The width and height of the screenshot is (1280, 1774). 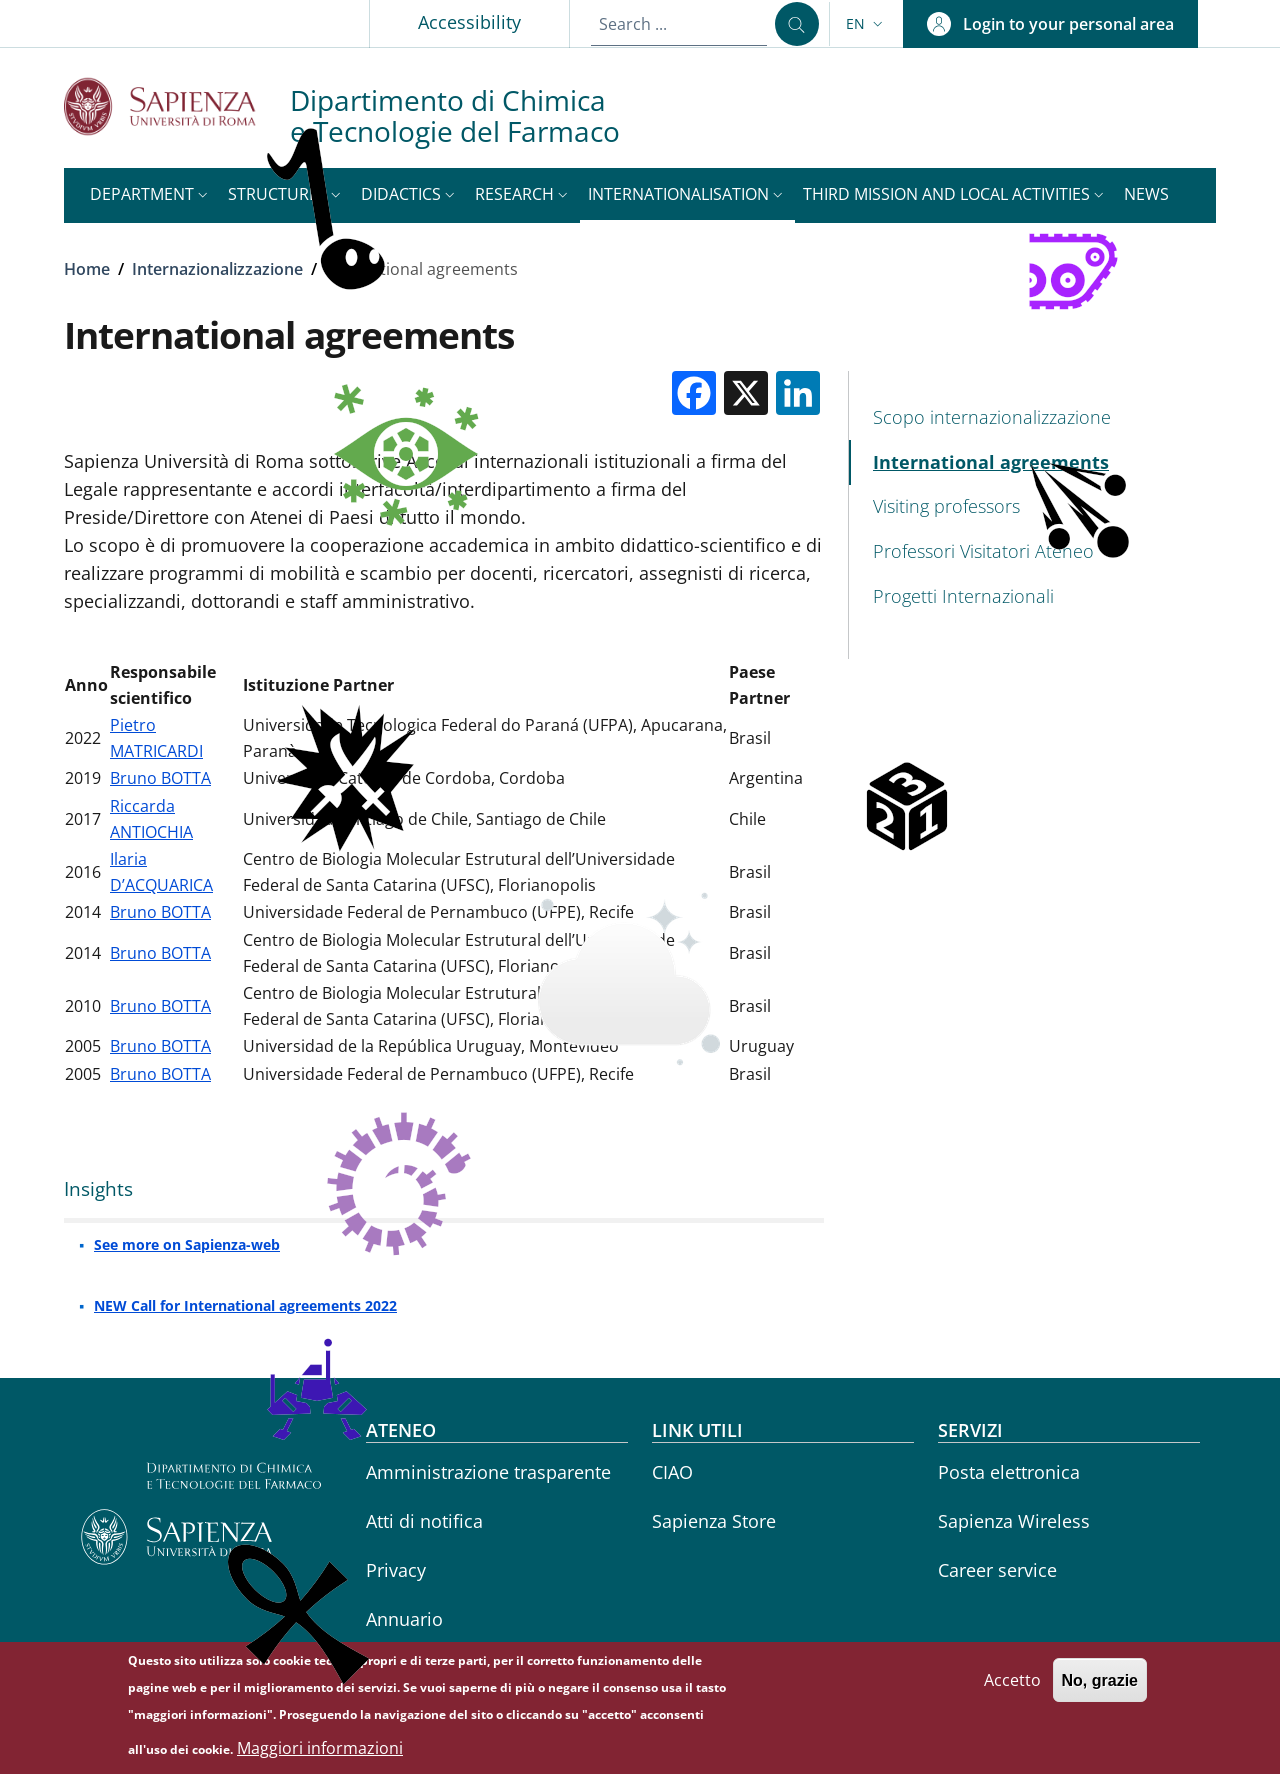 What do you see at coordinates (317, 1392) in the screenshot?
I see `mars pathfinder rover or space exploration feature` at bounding box center [317, 1392].